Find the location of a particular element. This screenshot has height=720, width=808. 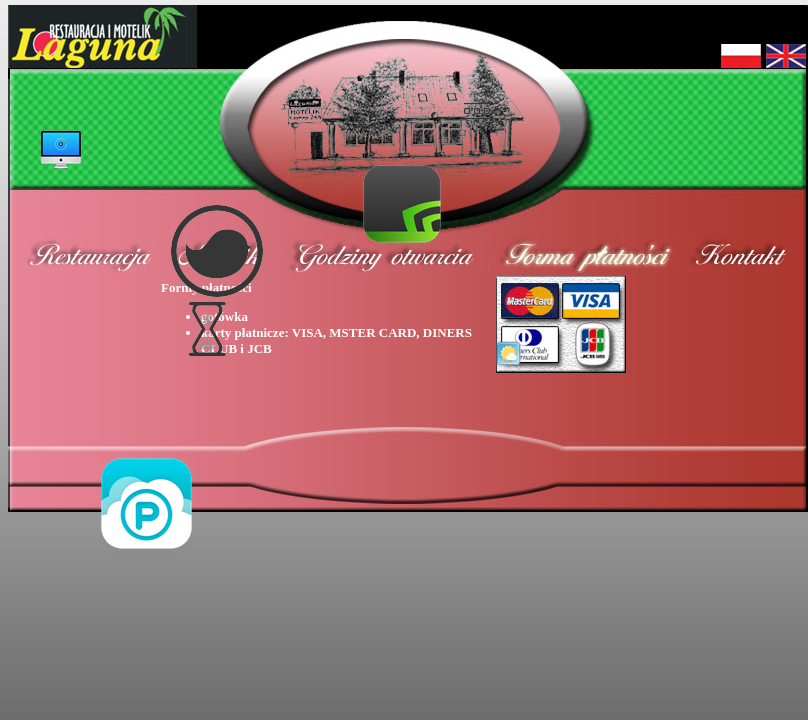

launch budgie desktop environment is located at coordinates (217, 251).